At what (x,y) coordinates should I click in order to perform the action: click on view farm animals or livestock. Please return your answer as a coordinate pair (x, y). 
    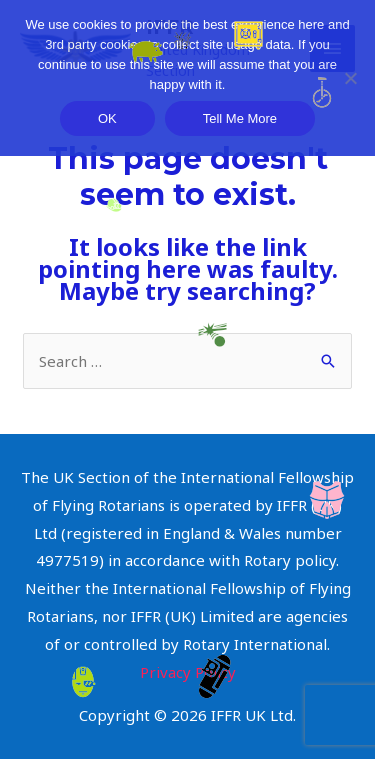
    Looking at the image, I should click on (145, 51).